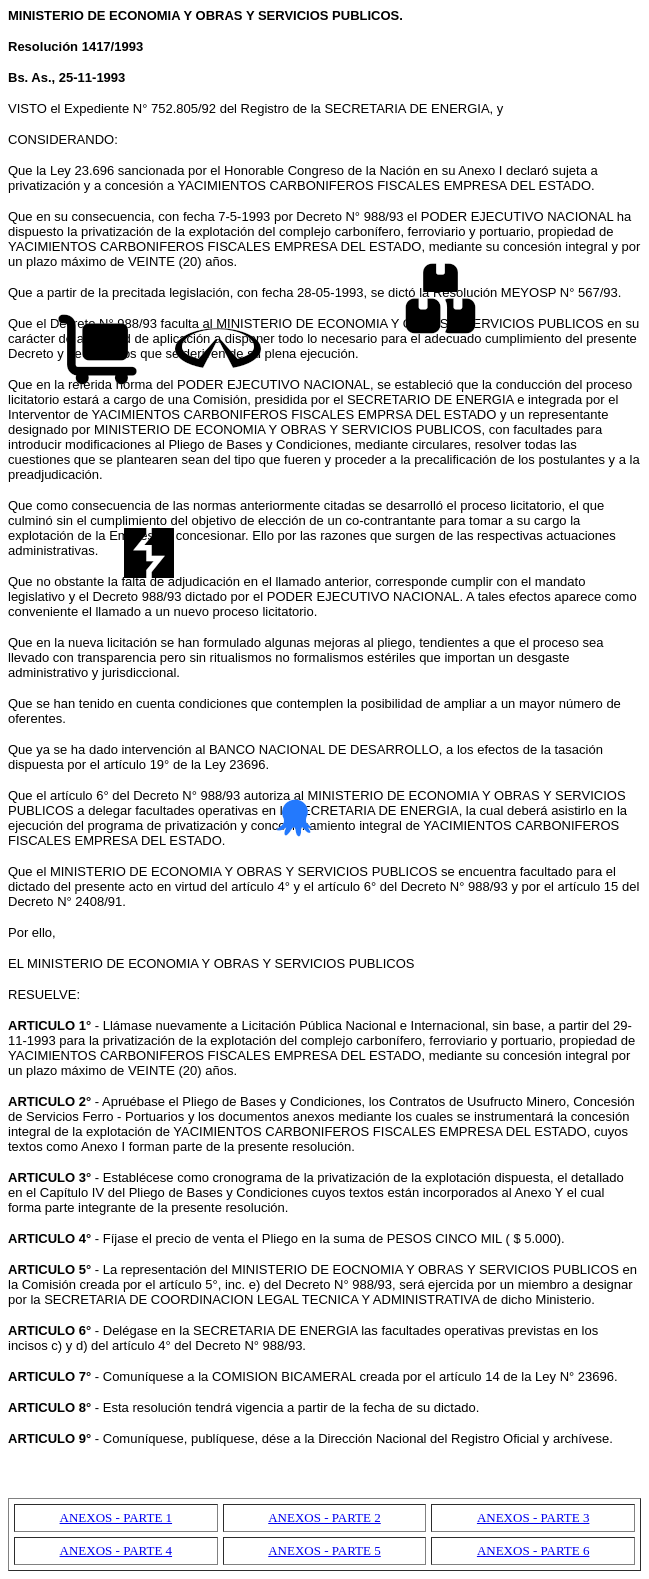 This screenshot has width=649, height=1579. What do you see at coordinates (149, 553) in the screenshot?
I see `visit portswigger website or resources` at bounding box center [149, 553].